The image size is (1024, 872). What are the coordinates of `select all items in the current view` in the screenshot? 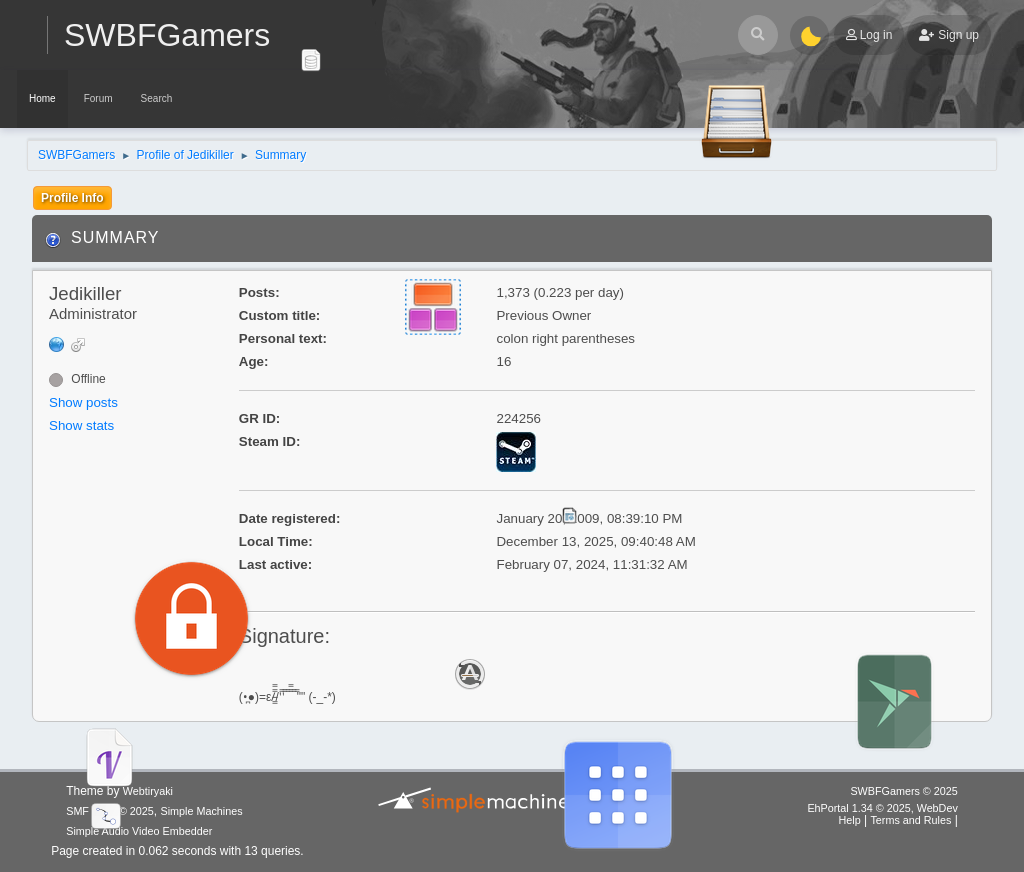 It's located at (433, 307).